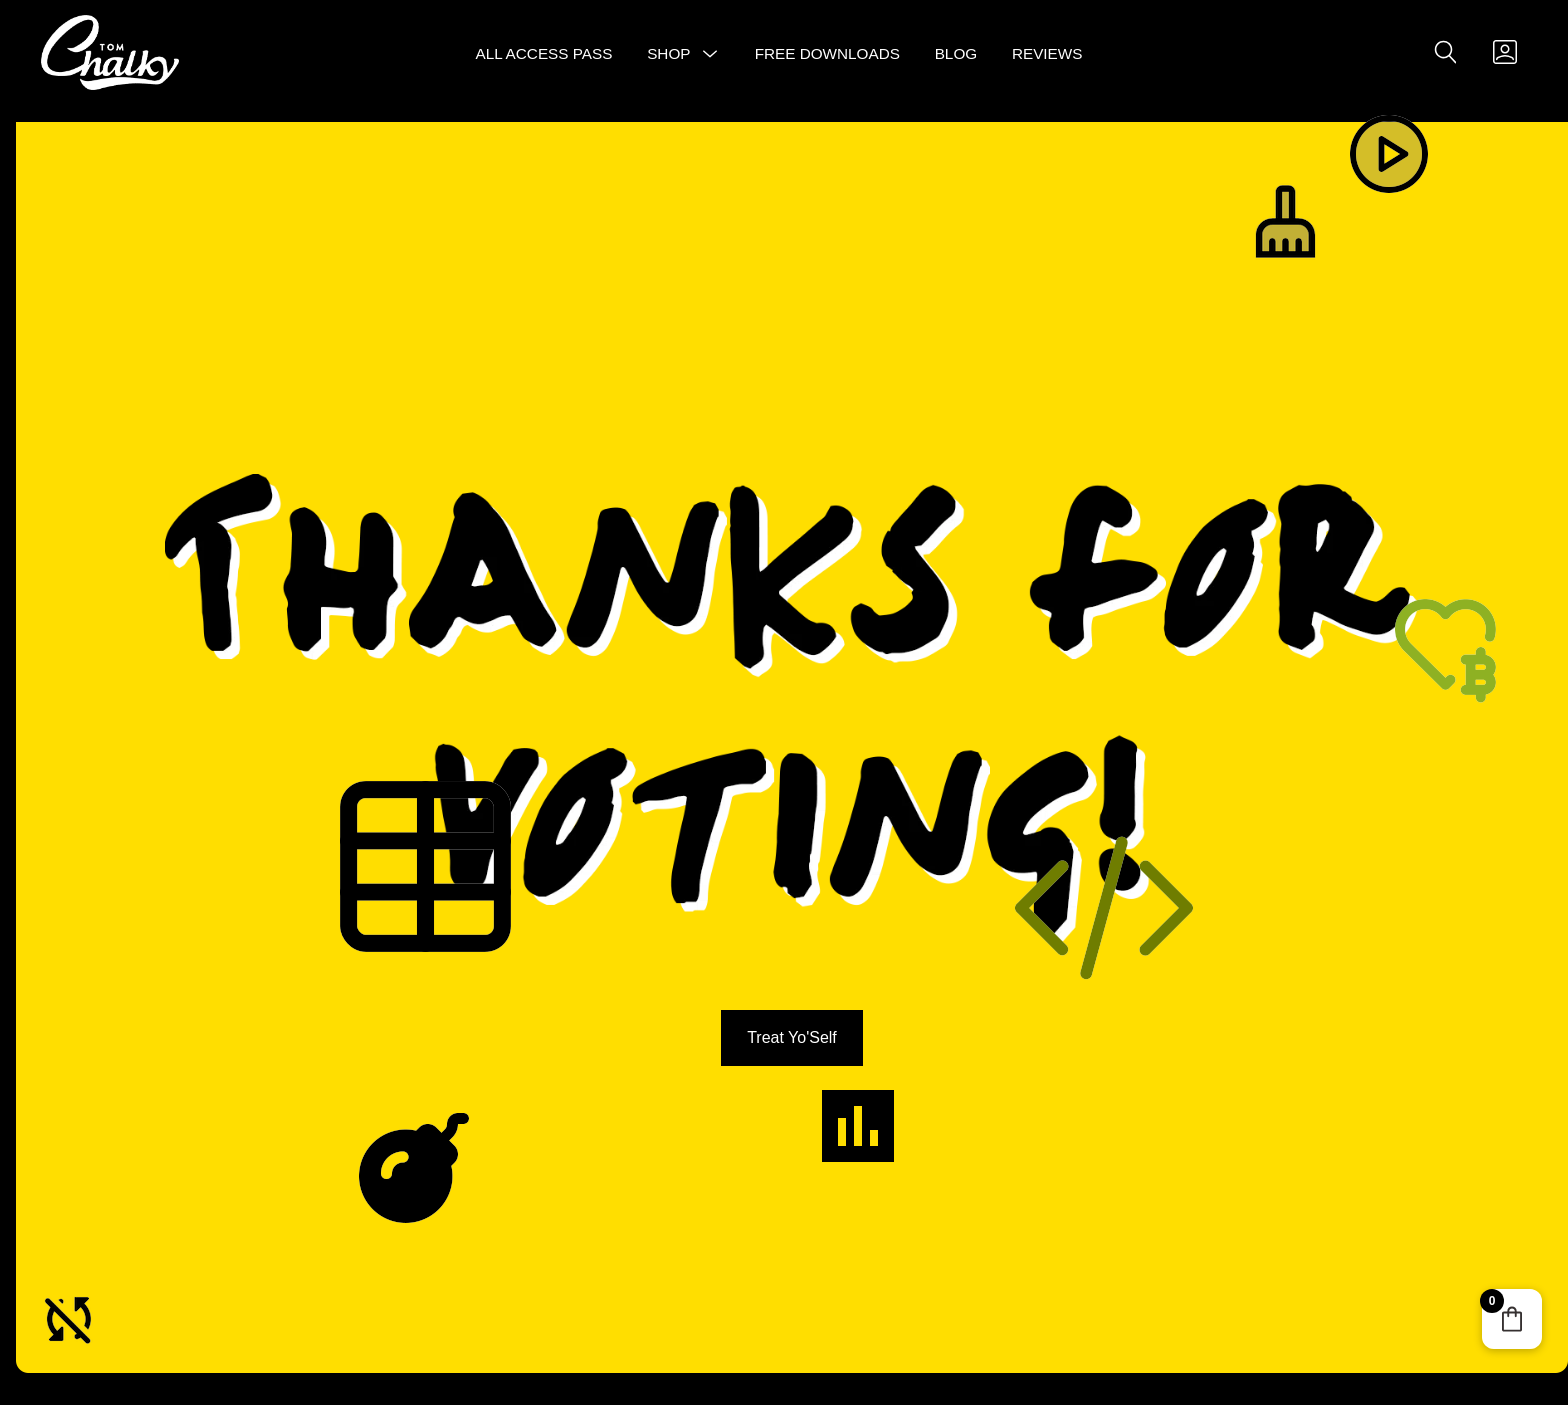 Image resolution: width=1568 pixels, height=1405 pixels. I want to click on play media or video content, so click(1389, 154).